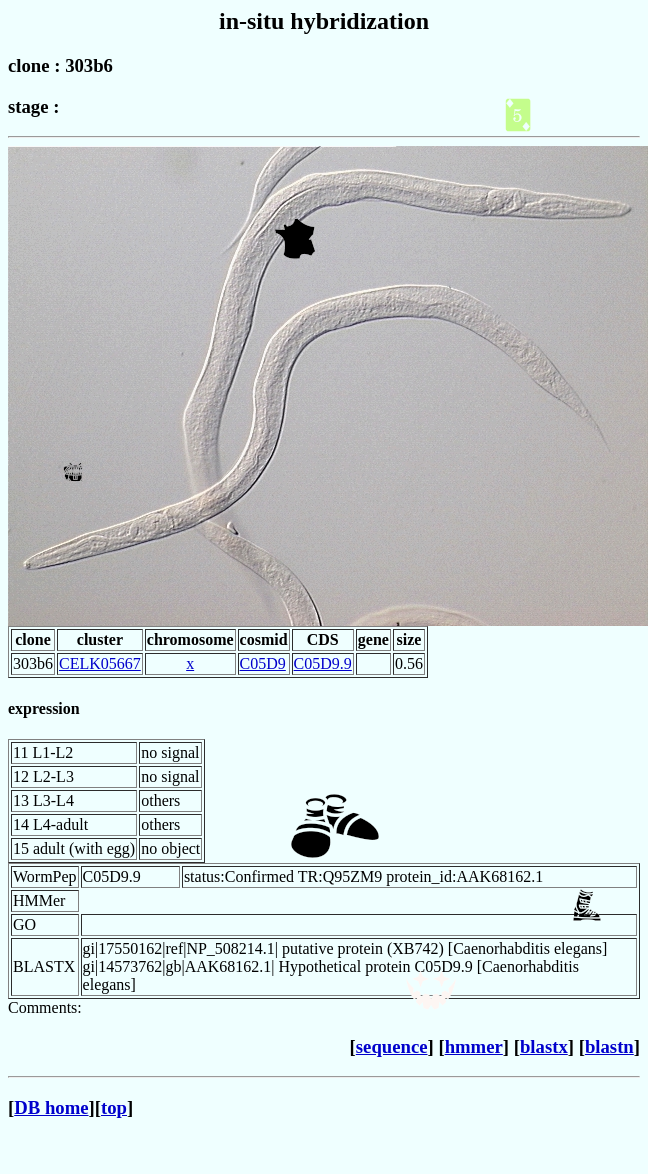  I want to click on a trapped or dangerous treasure chest in a game, so click(73, 472).